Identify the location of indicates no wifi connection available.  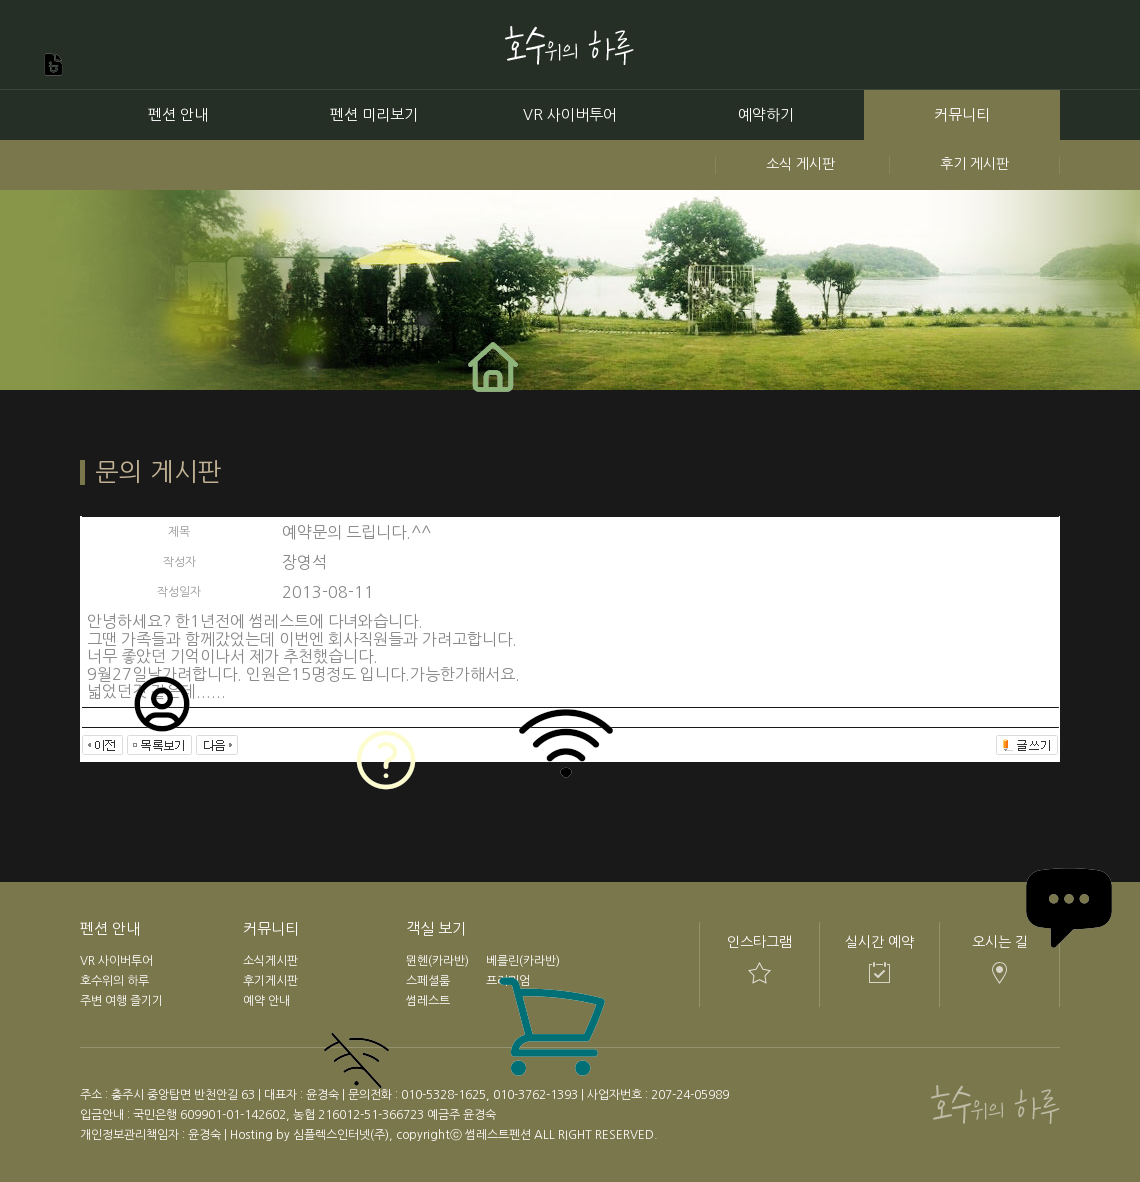
(356, 1060).